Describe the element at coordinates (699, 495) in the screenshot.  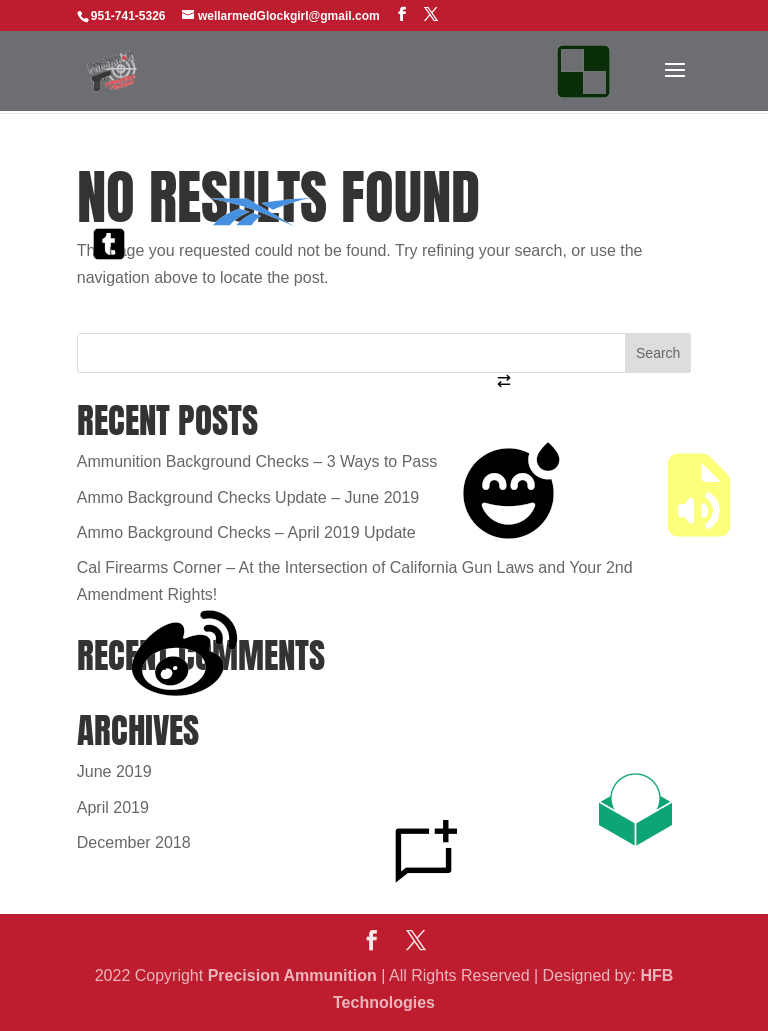
I see `open an audio file` at that location.